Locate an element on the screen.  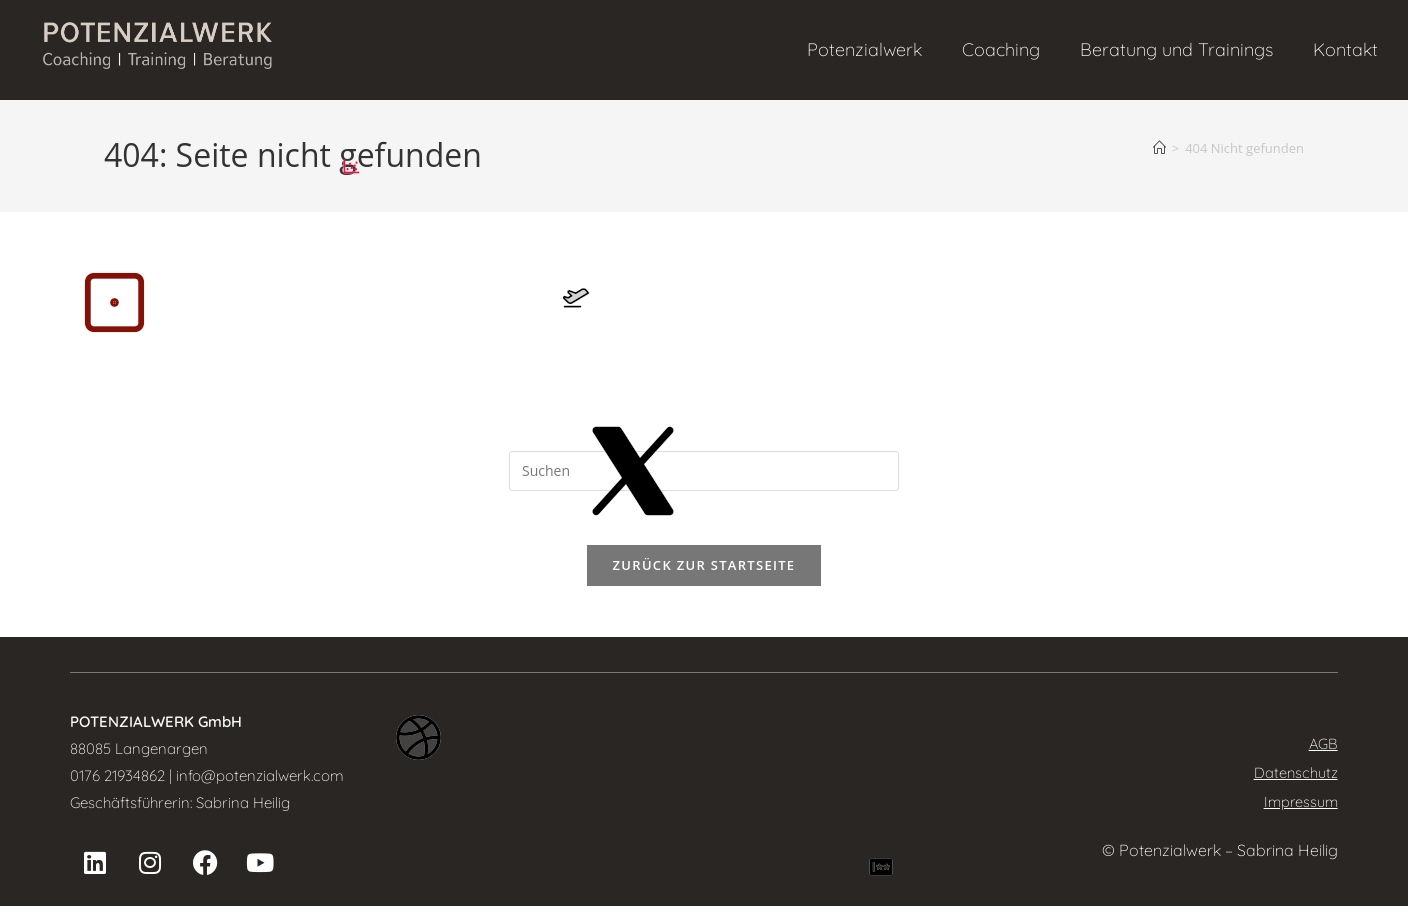
flight departure or takeoff status is located at coordinates (576, 297).